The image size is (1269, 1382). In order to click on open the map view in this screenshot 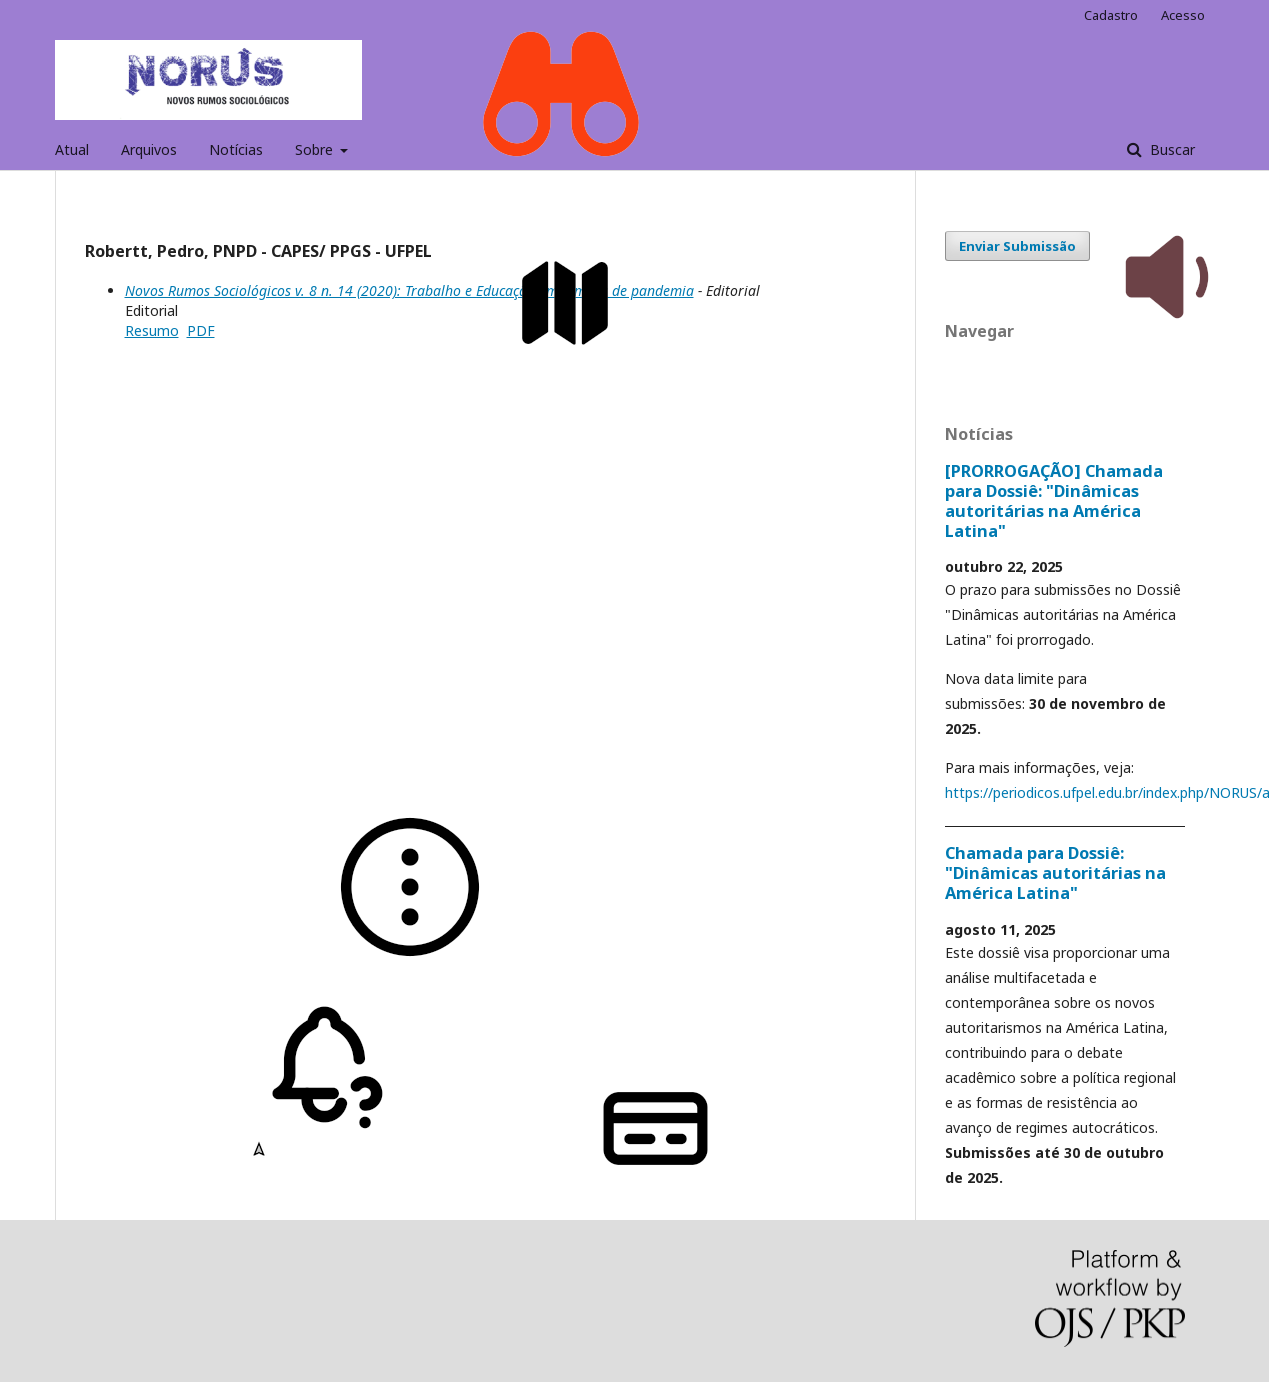, I will do `click(565, 303)`.